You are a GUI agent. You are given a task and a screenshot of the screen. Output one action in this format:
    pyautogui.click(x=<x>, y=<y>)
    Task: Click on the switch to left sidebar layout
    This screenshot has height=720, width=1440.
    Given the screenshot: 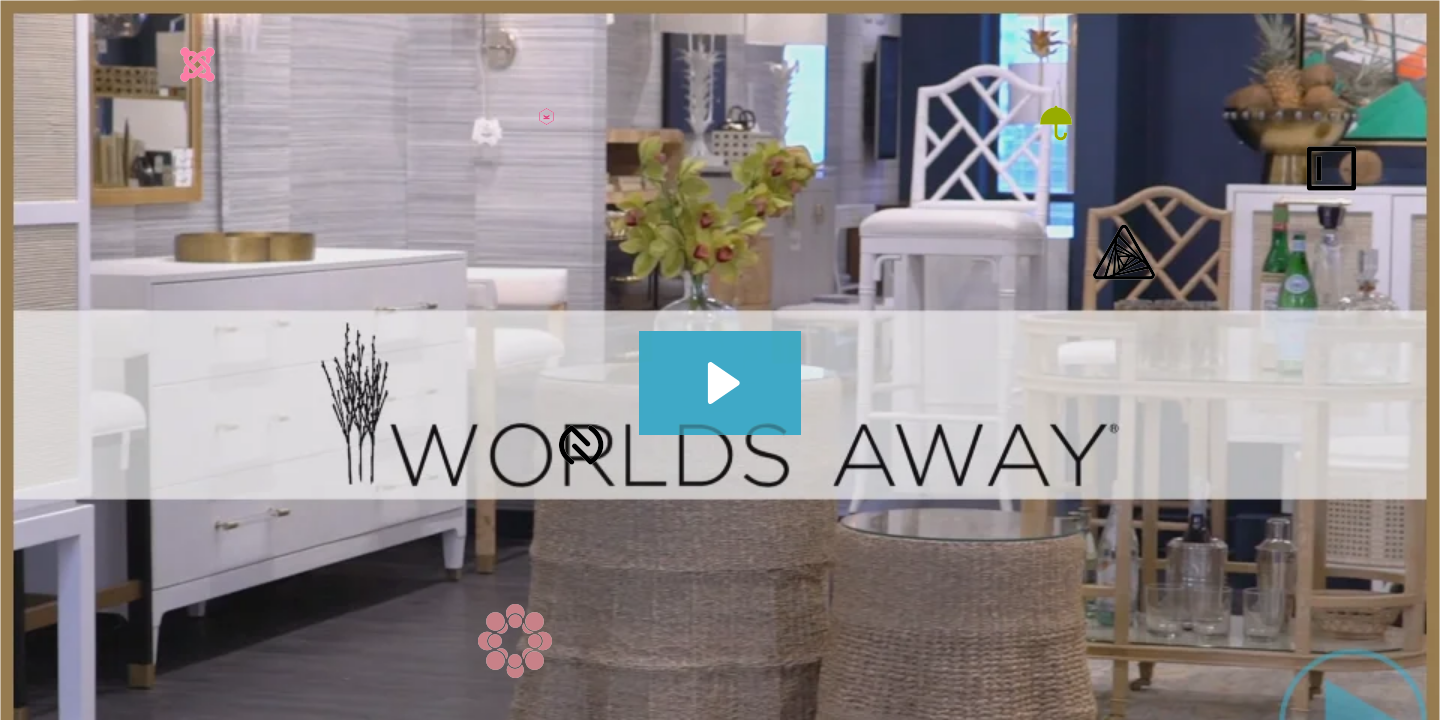 What is the action you would take?
    pyautogui.click(x=1331, y=168)
    